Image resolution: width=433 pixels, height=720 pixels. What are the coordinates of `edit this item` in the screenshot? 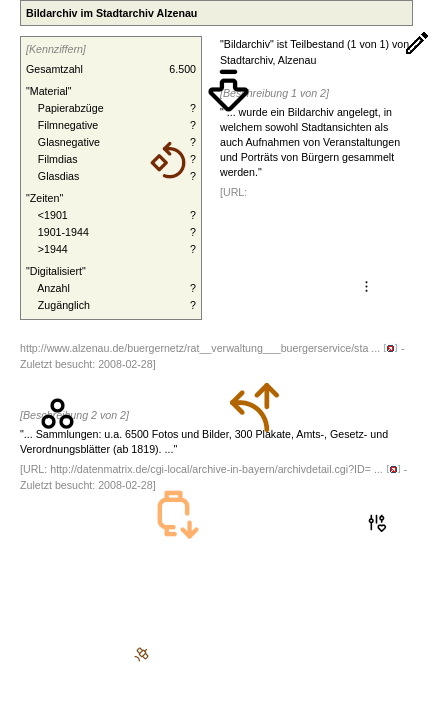 It's located at (417, 43).